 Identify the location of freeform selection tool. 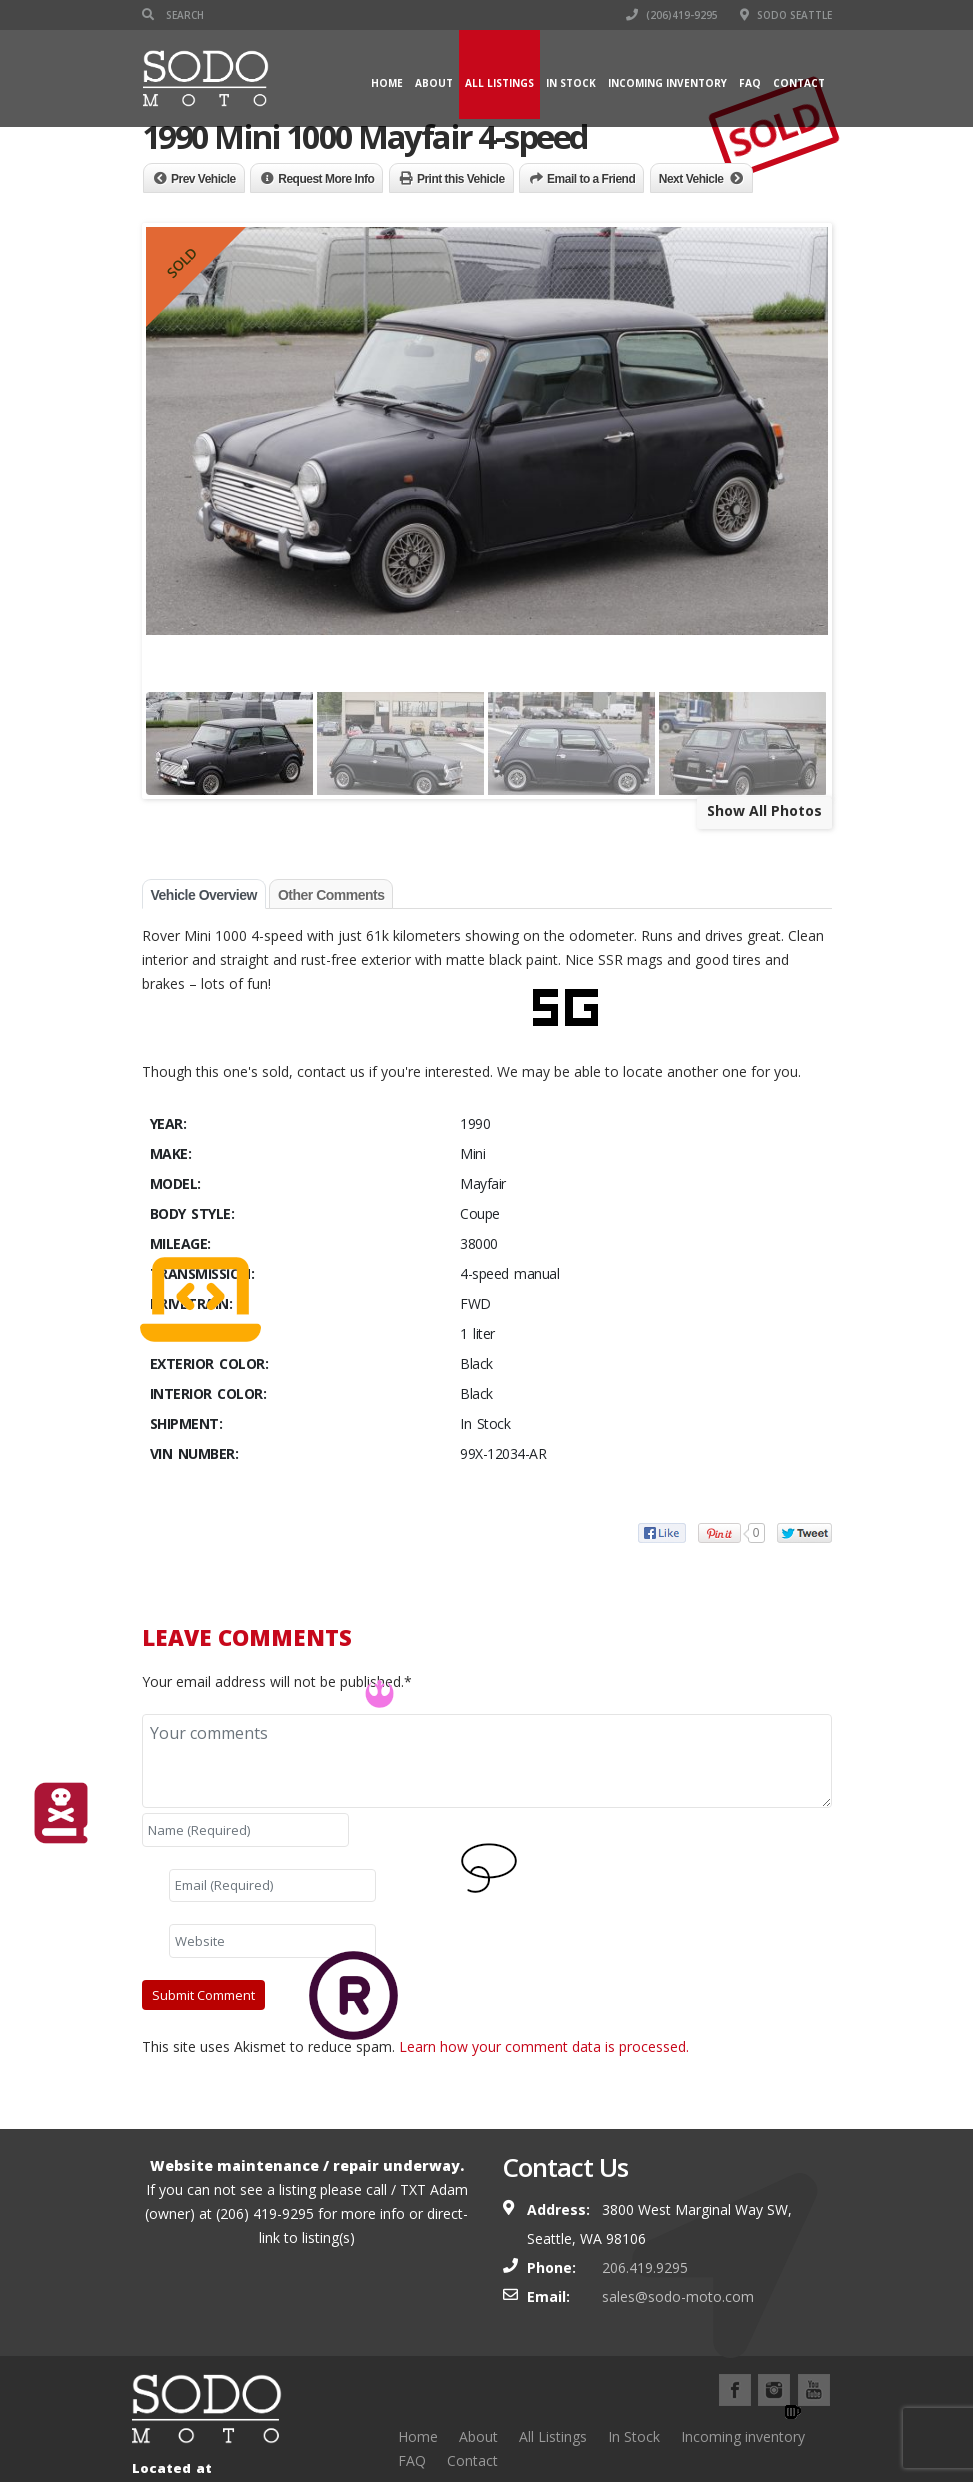
(489, 1865).